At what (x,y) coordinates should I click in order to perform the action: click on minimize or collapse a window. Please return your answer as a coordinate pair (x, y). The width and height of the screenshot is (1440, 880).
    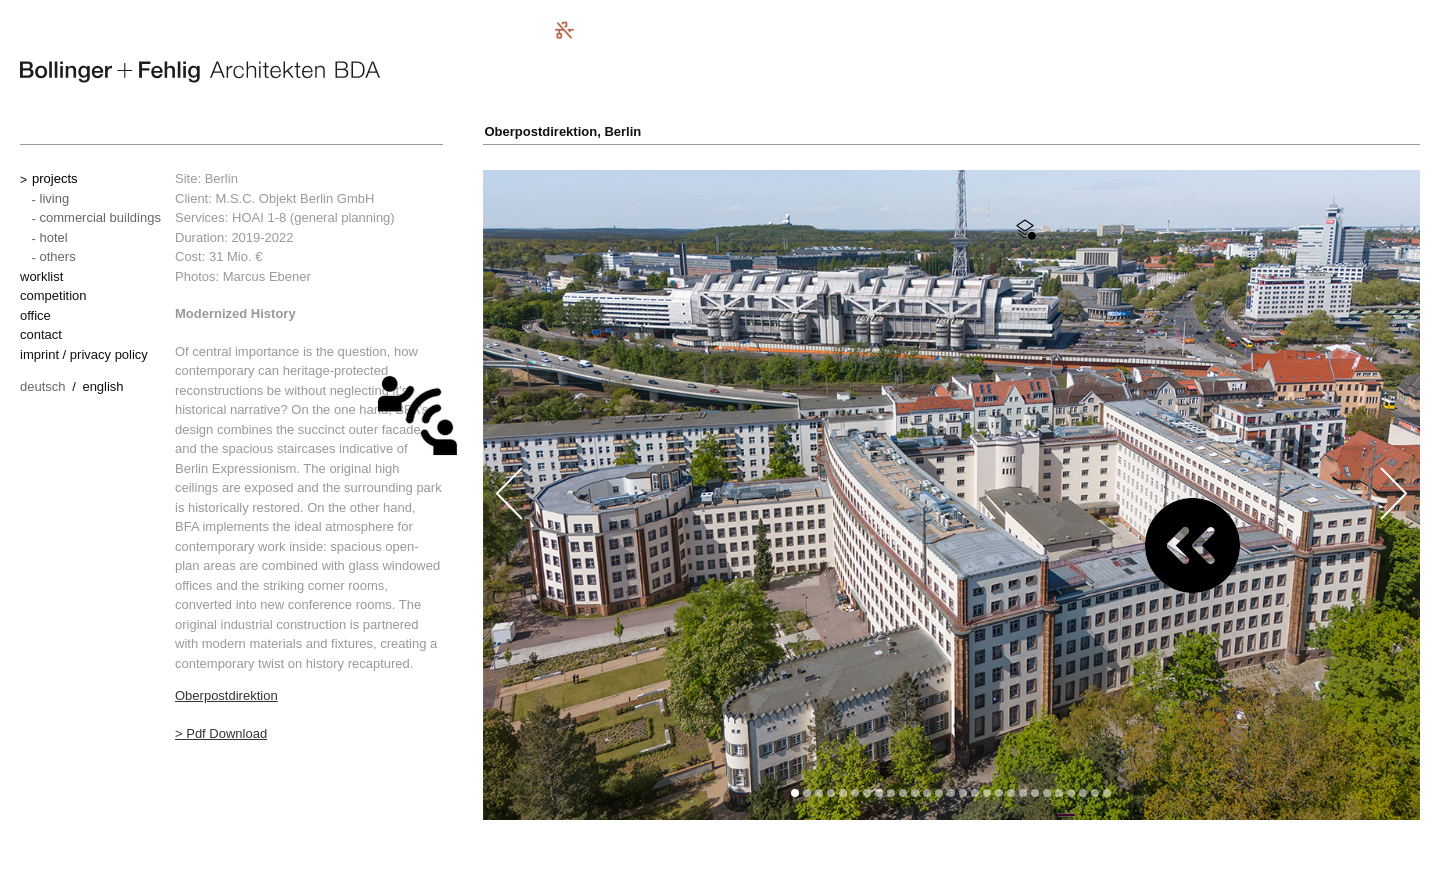
    Looking at the image, I should click on (1066, 813).